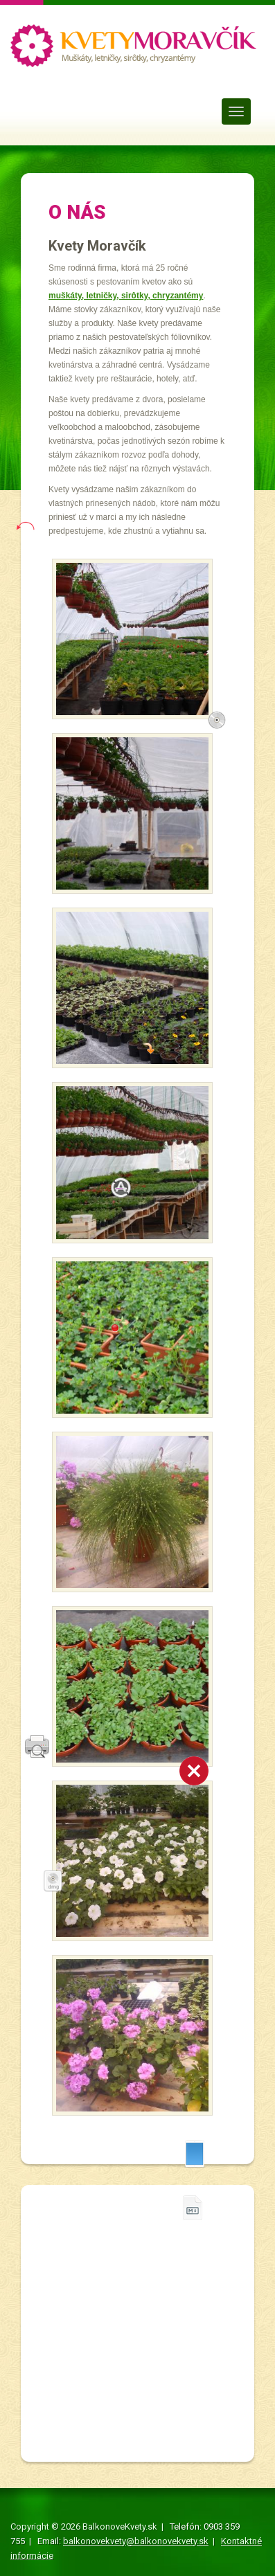  What do you see at coordinates (195, 2154) in the screenshot?
I see `connected ipad pro device` at bounding box center [195, 2154].